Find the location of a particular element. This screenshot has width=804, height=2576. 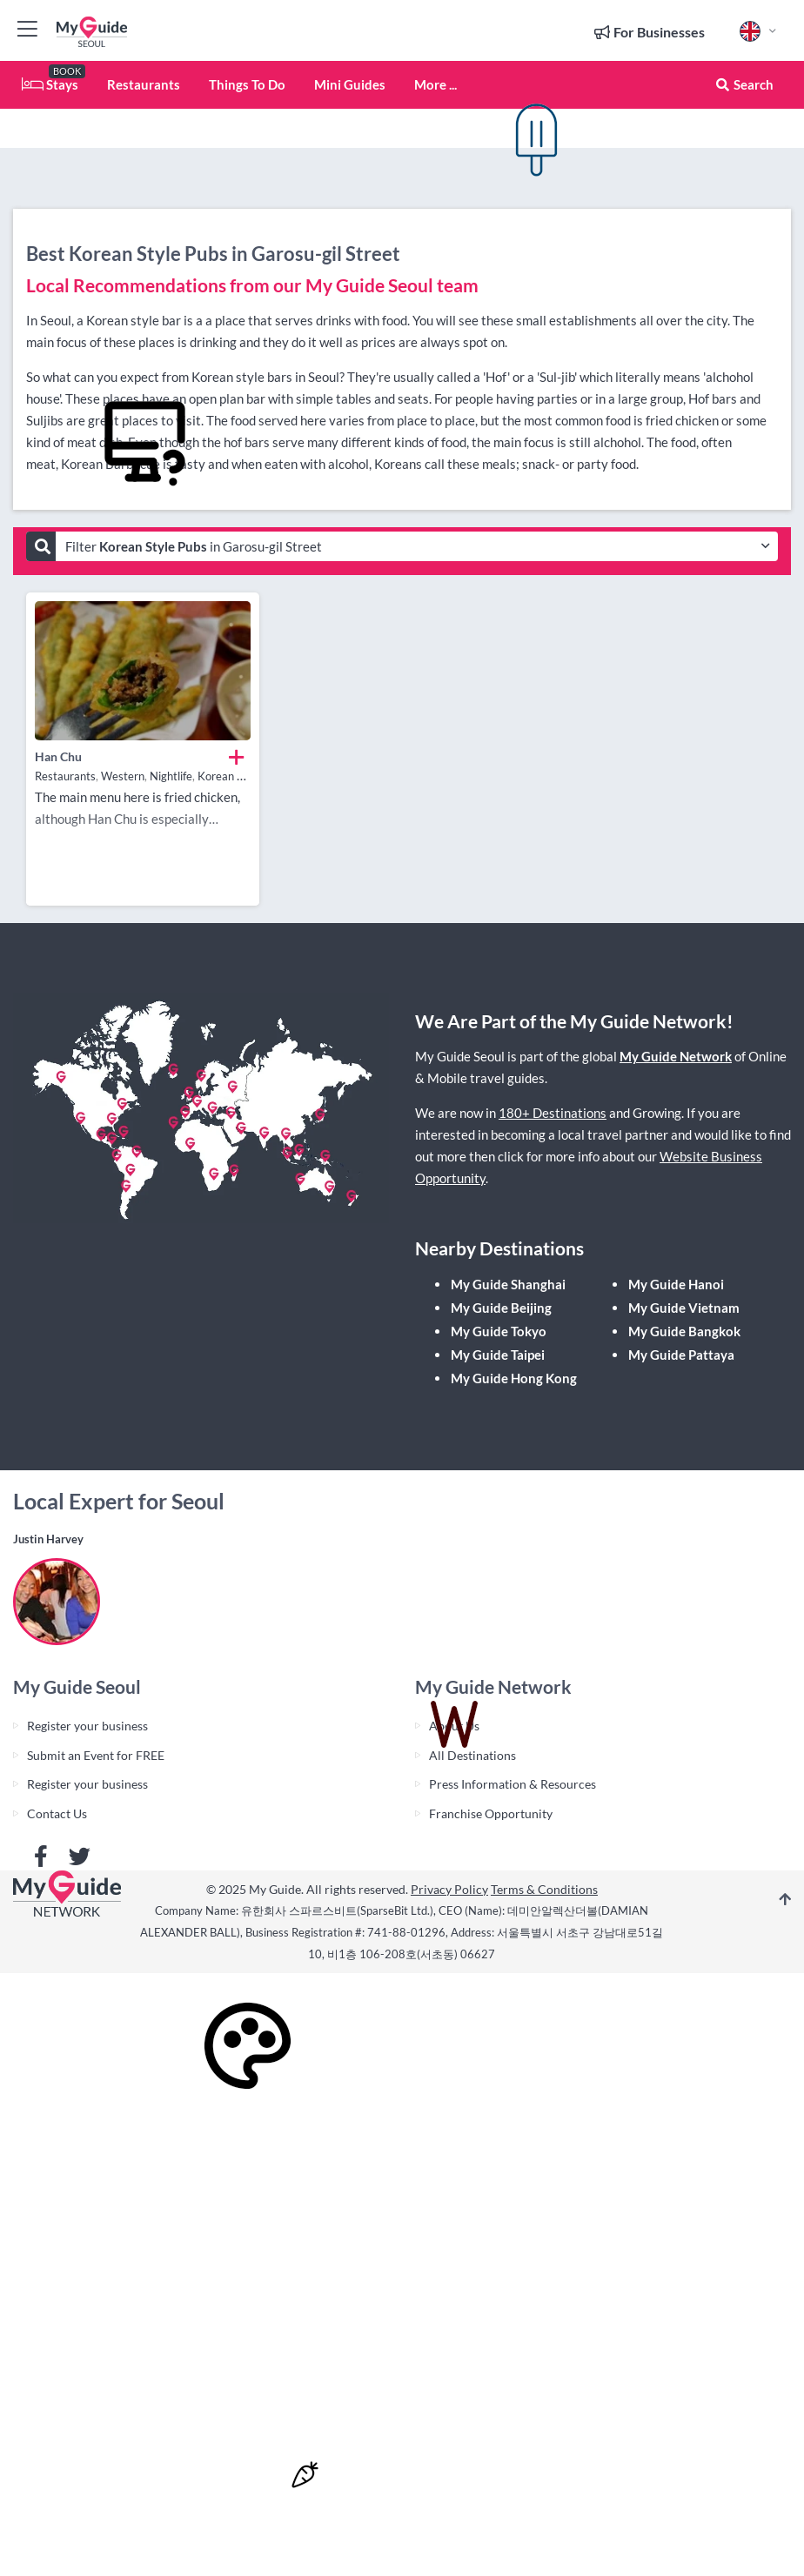

customize theme or color settings is located at coordinates (247, 2045).